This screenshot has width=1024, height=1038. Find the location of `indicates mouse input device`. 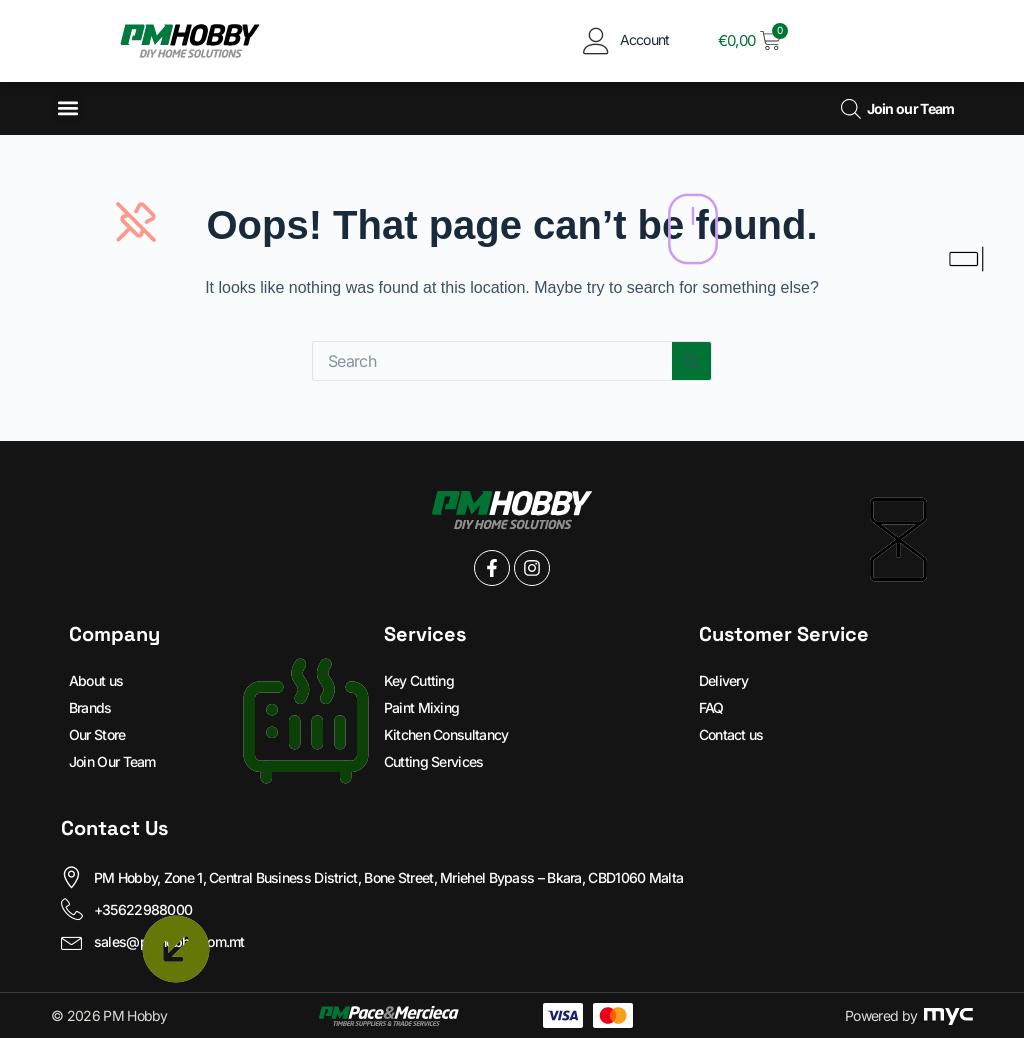

indicates mouse input device is located at coordinates (693, 229).